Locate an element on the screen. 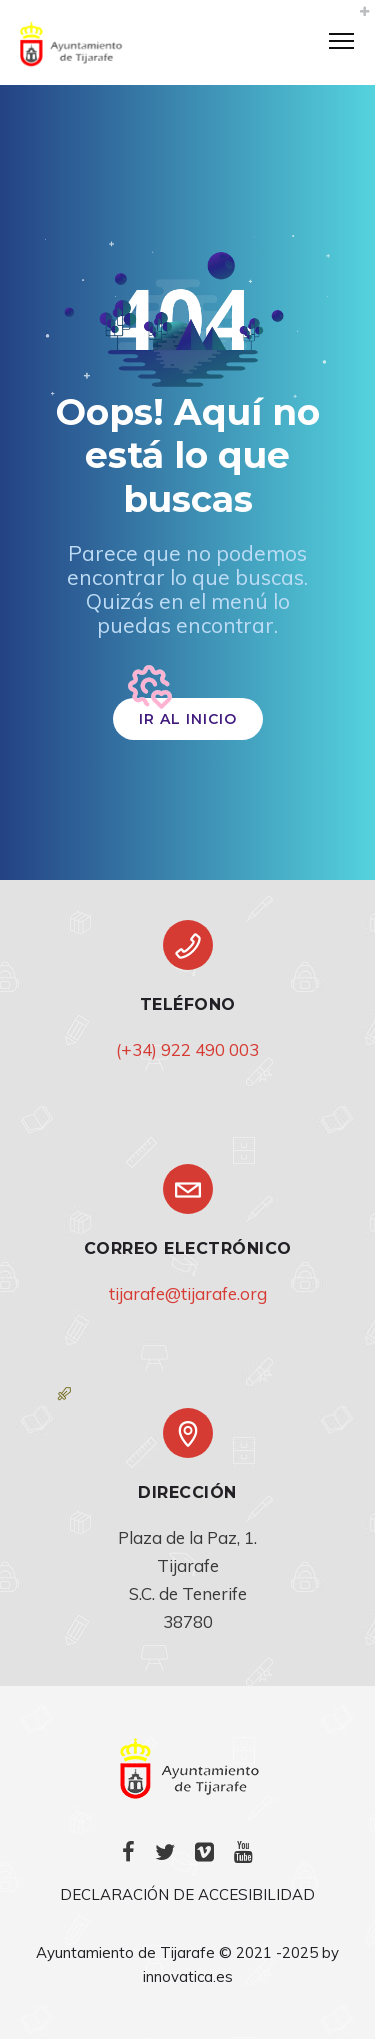 The width and height of the screenshot is (375, 2039). access combat or battle features is located at coordinates (64, 1393).